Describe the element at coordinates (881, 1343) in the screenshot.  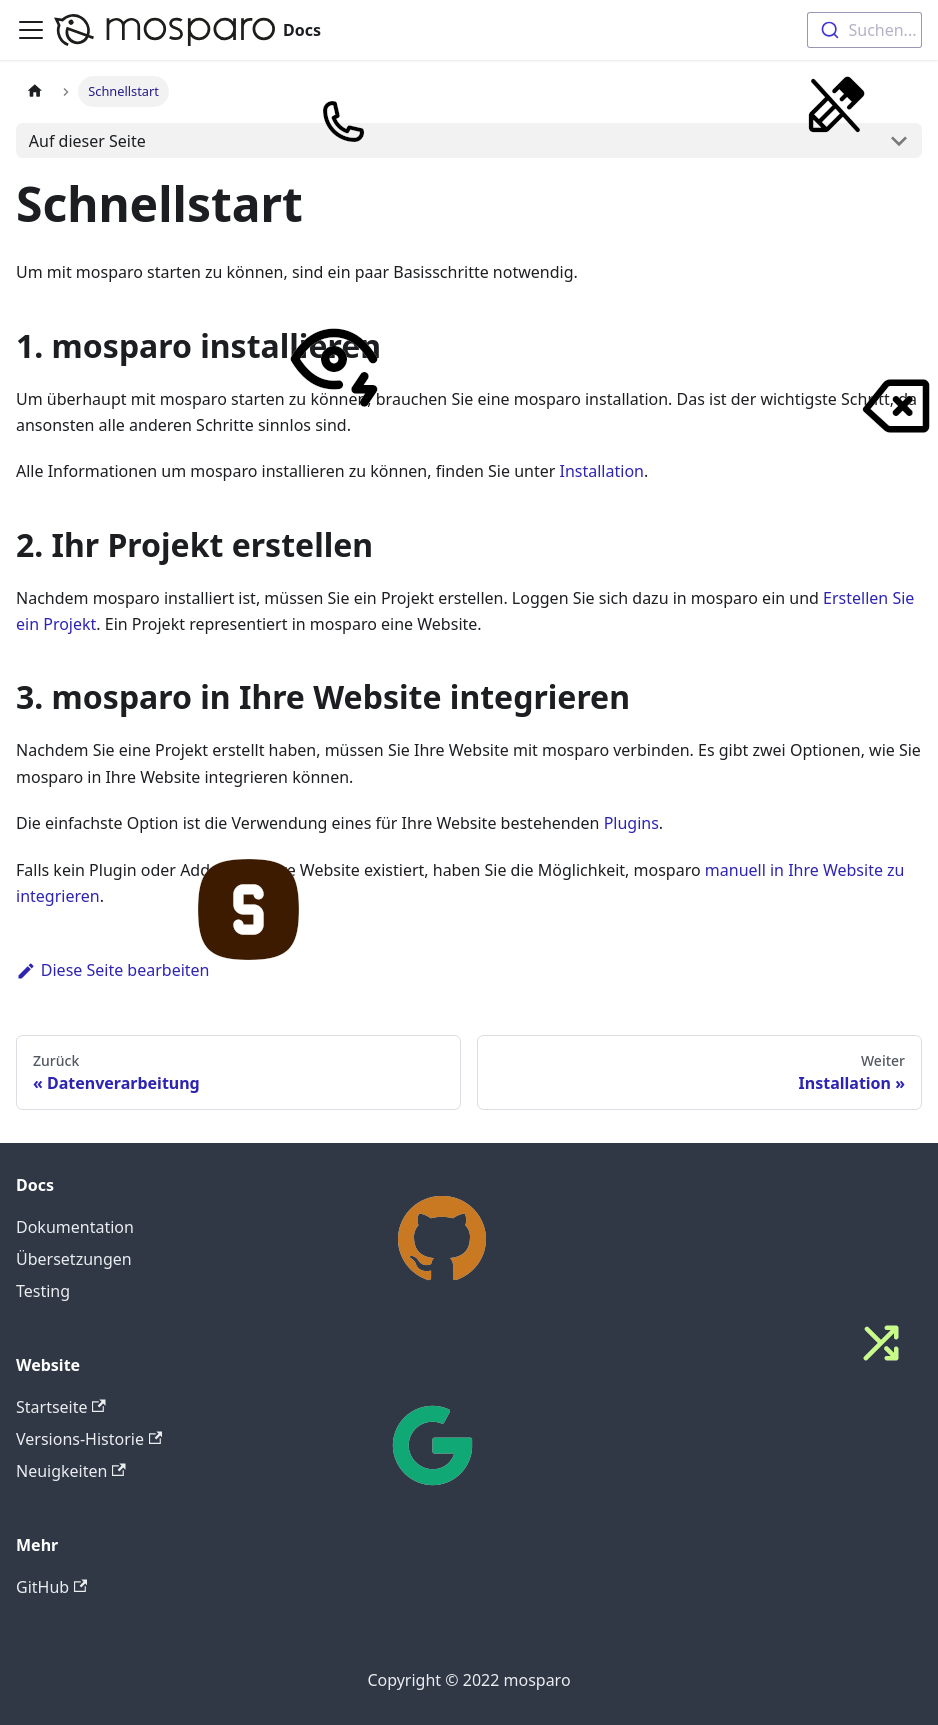
I see `shuffle playlist or queue order` at that location.